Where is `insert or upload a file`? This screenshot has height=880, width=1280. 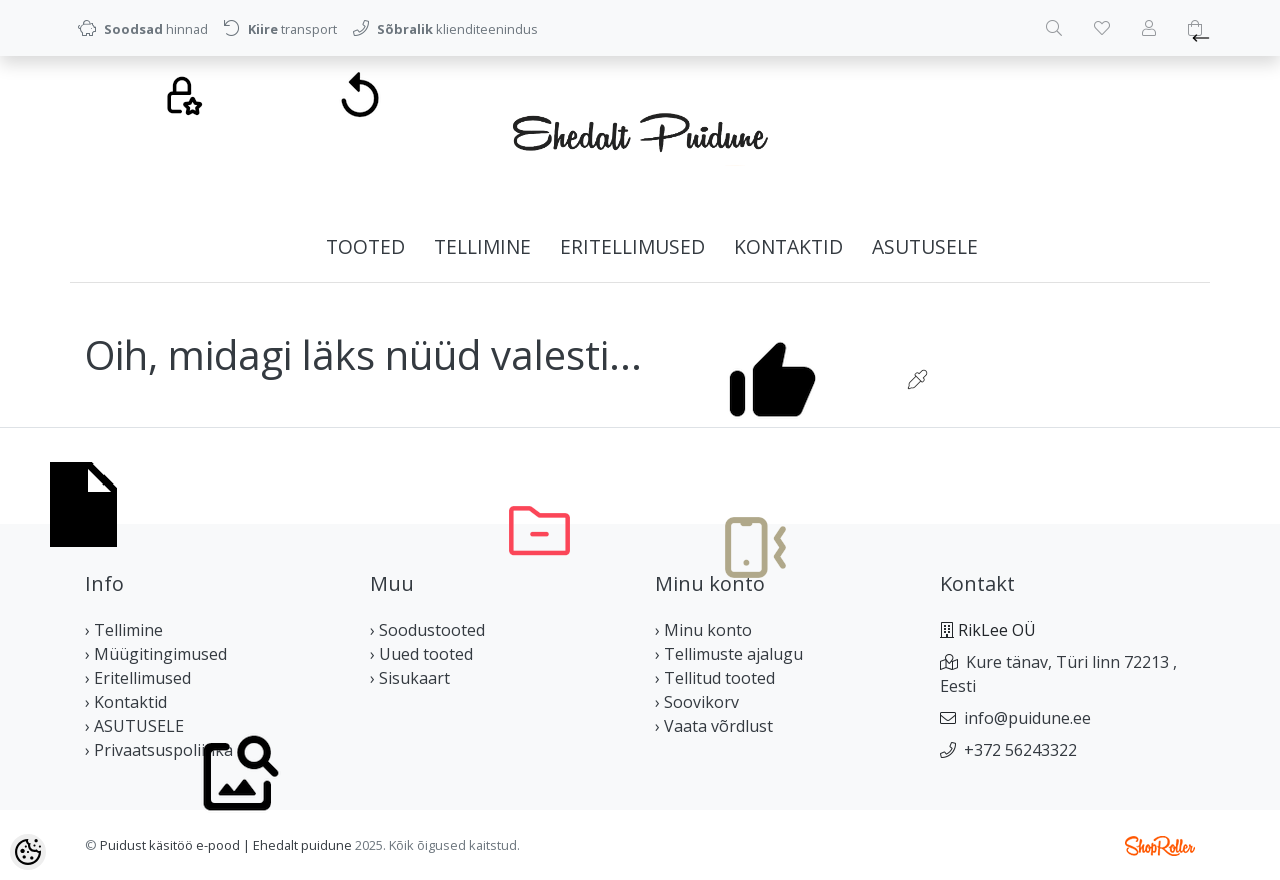
insert or upload a file is located at coordinates (83, 504).